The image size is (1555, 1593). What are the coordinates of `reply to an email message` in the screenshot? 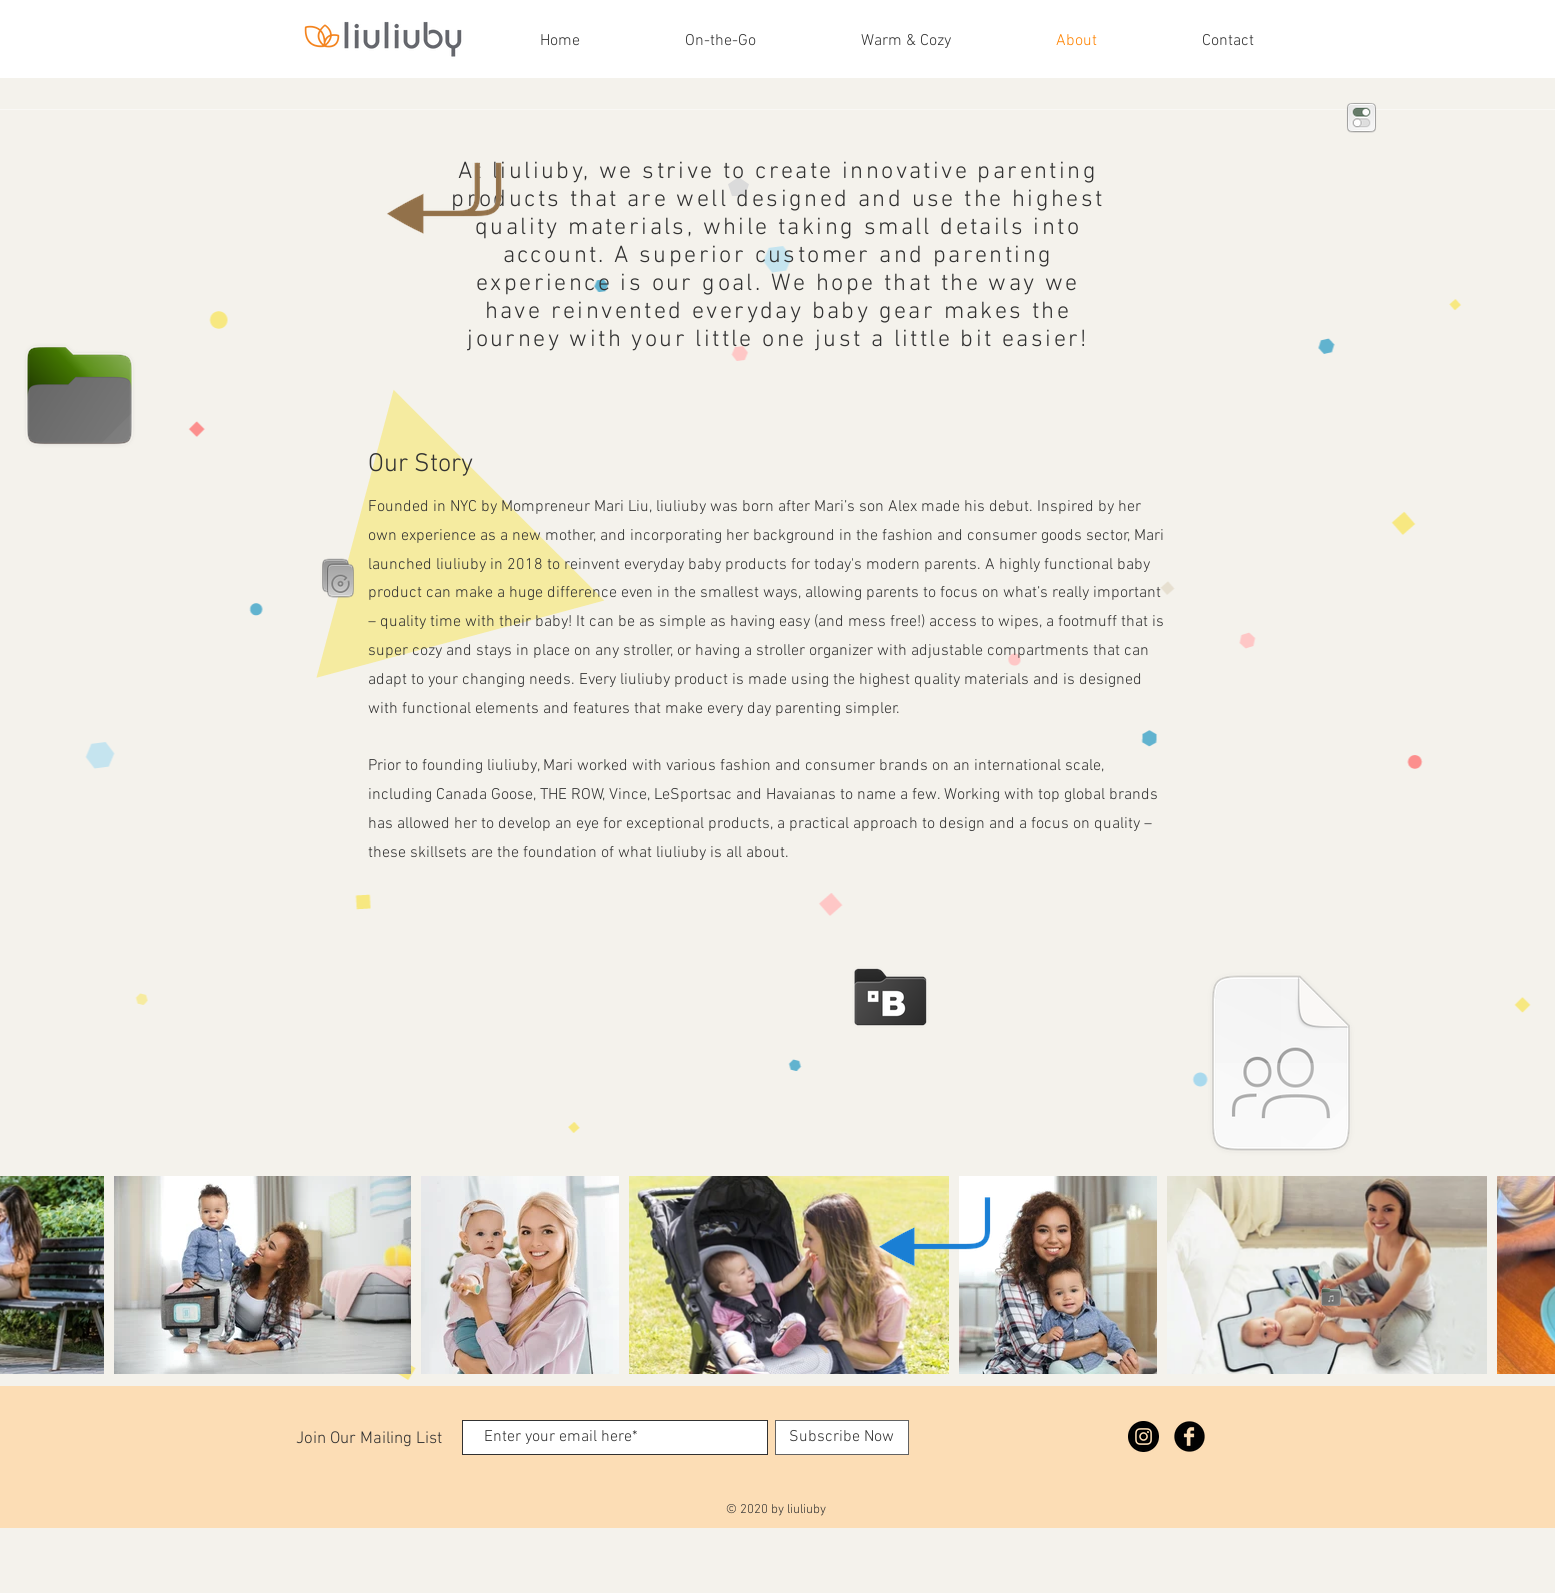 It's located at (933, 1231).